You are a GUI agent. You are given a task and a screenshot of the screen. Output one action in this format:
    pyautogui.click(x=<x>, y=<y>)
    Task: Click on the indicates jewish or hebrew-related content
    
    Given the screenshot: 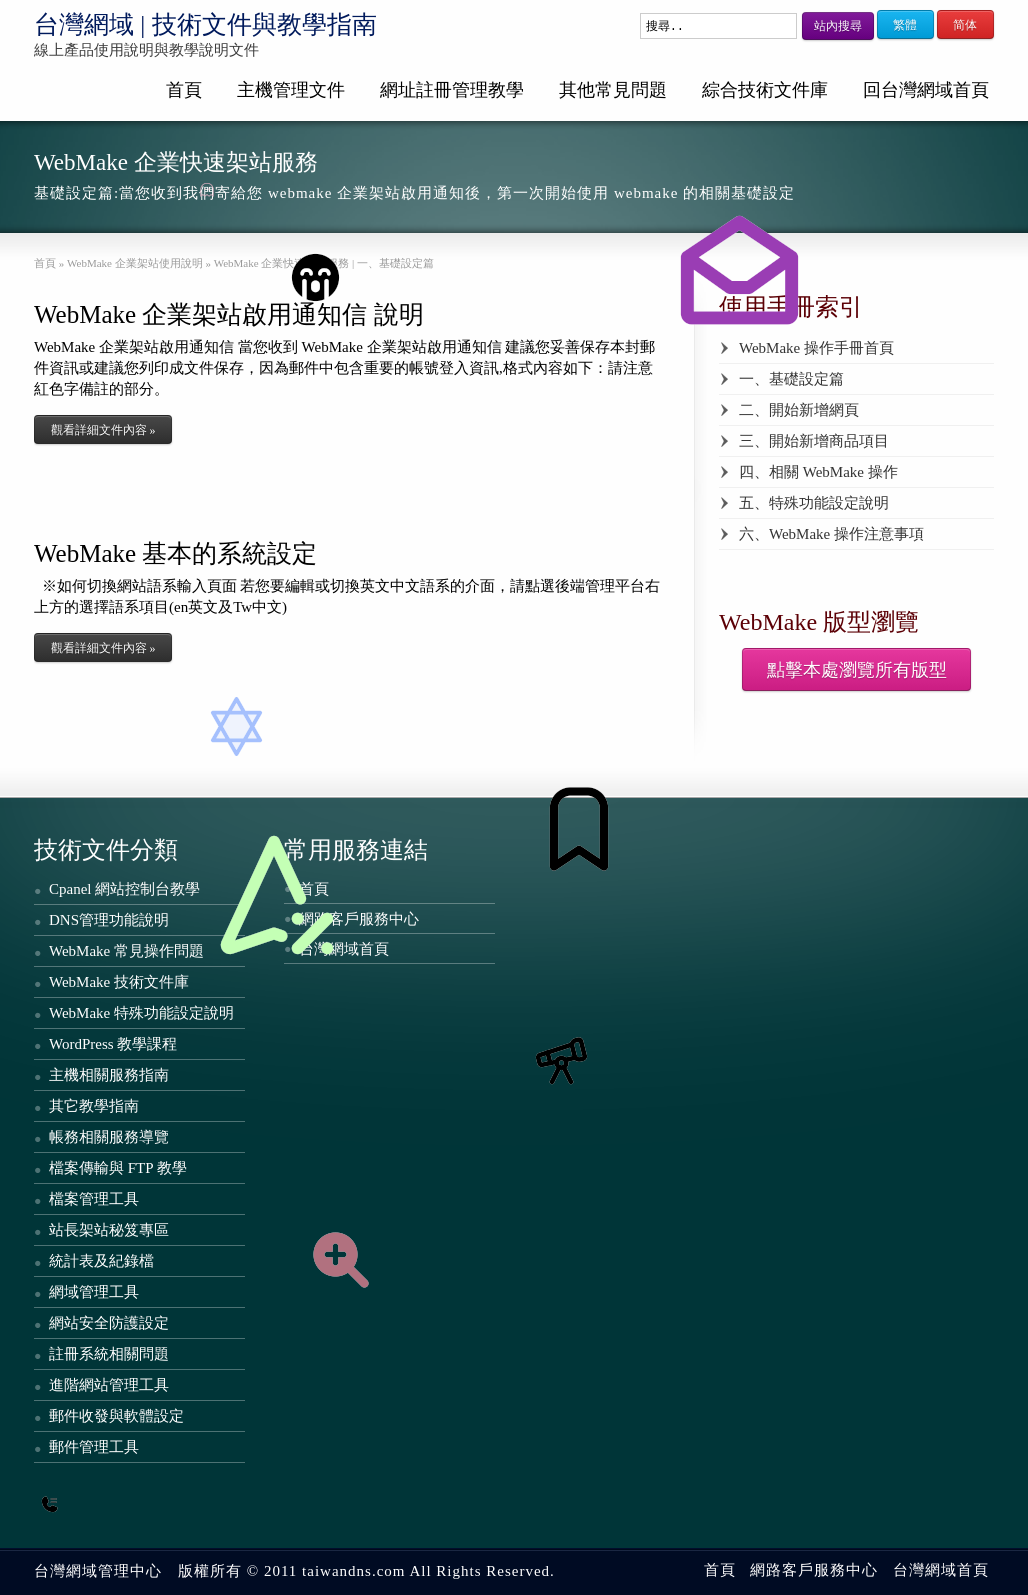 What is the action you would take?
    pyautogui.click(x=236, y=726)
    